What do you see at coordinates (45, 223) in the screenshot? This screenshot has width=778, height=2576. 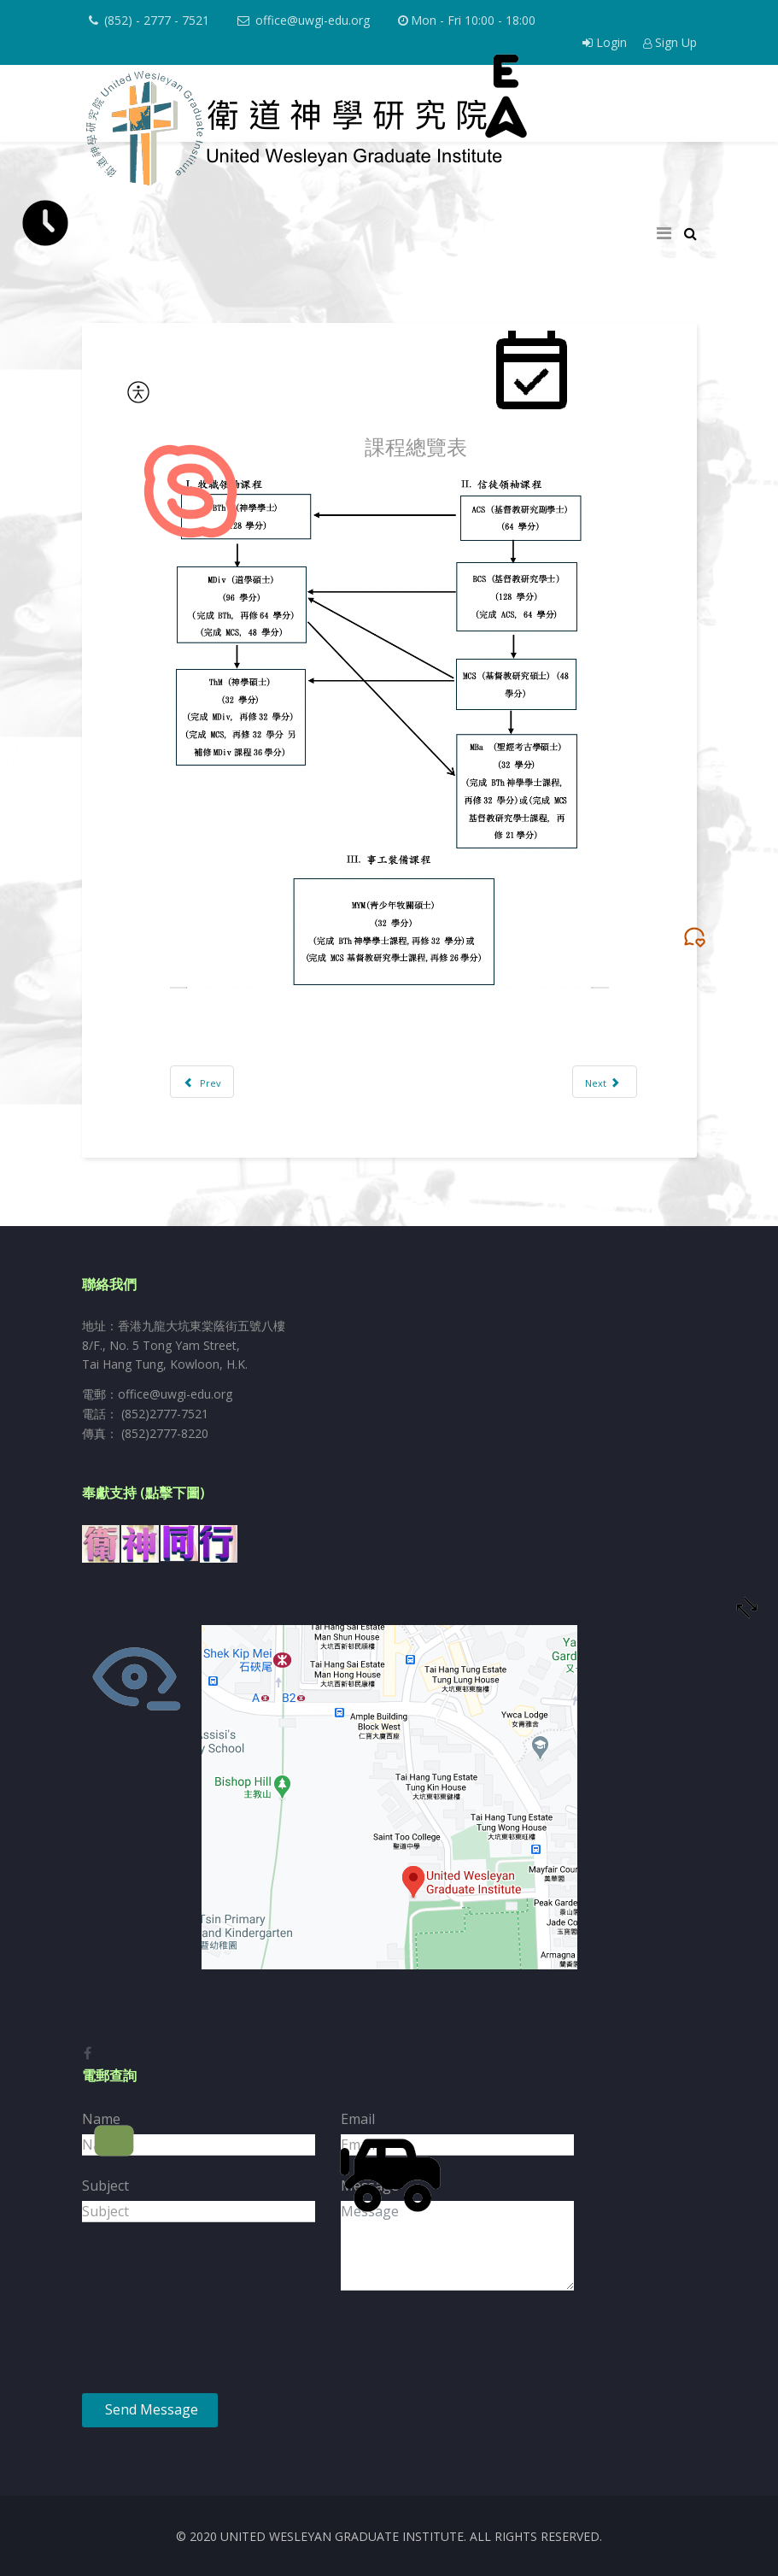 I see `view time or clock settings` at bounding box center [45, 223].